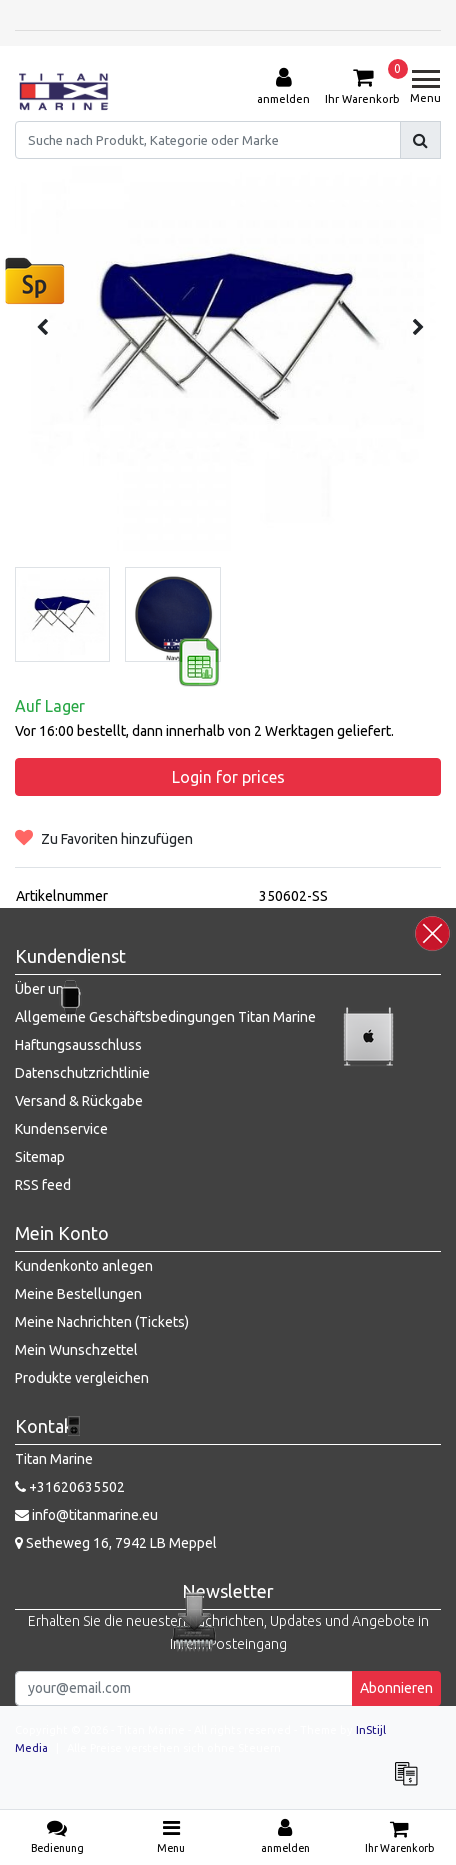 The width and height of the screenshot is (456, 1865). Describe the element at coordinates (70, 997) in the screenshot. I see `apple watch device in connected devices list` at that location.